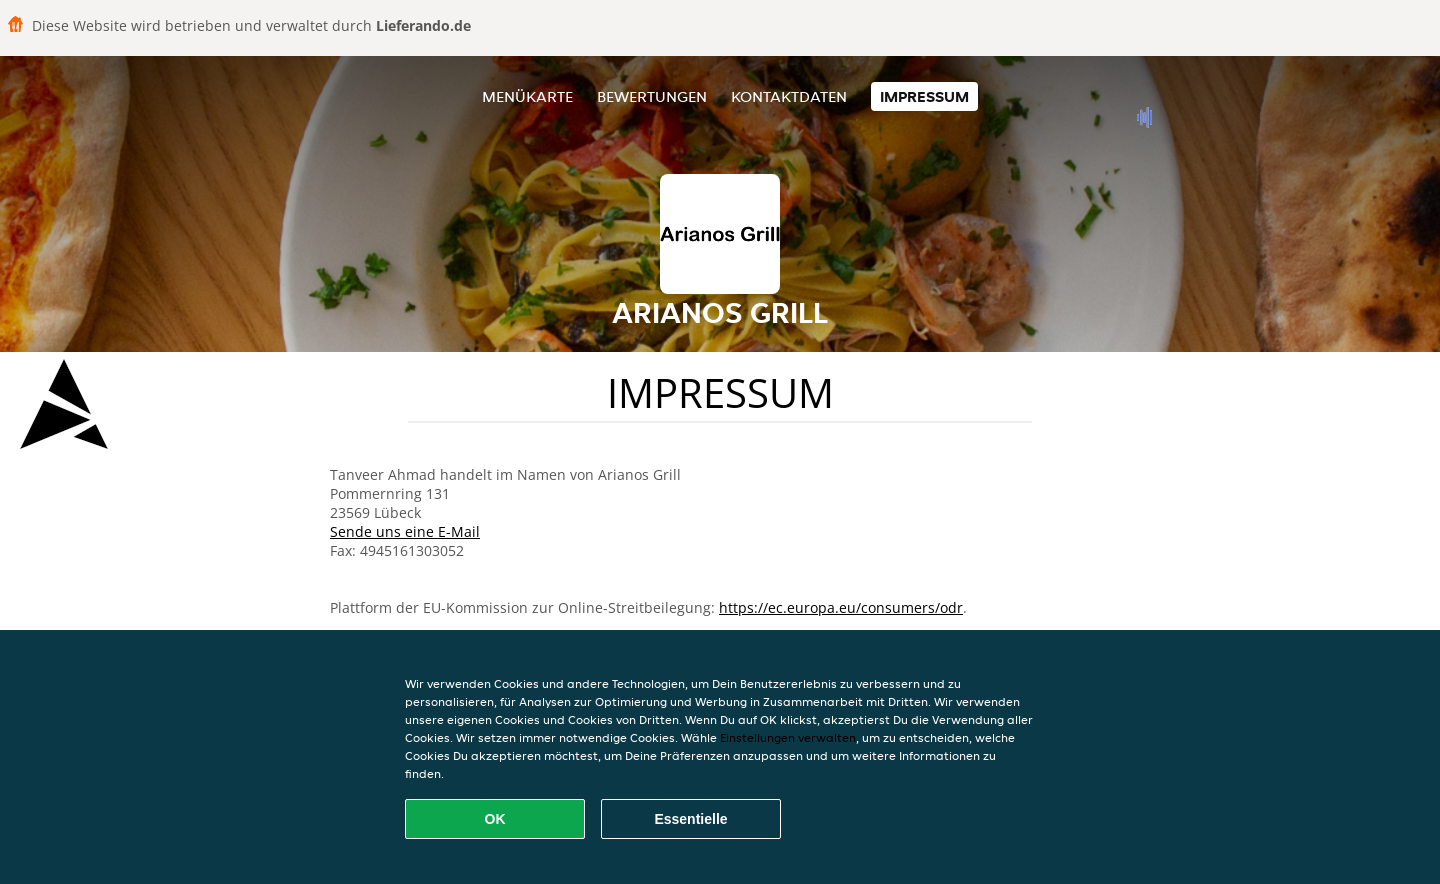 The width and height of the screenshot is (1440, 884). Describe the element at coordinates (1144, 117) in the screenshot. I see `open clyp audio sharing platform` at that location.